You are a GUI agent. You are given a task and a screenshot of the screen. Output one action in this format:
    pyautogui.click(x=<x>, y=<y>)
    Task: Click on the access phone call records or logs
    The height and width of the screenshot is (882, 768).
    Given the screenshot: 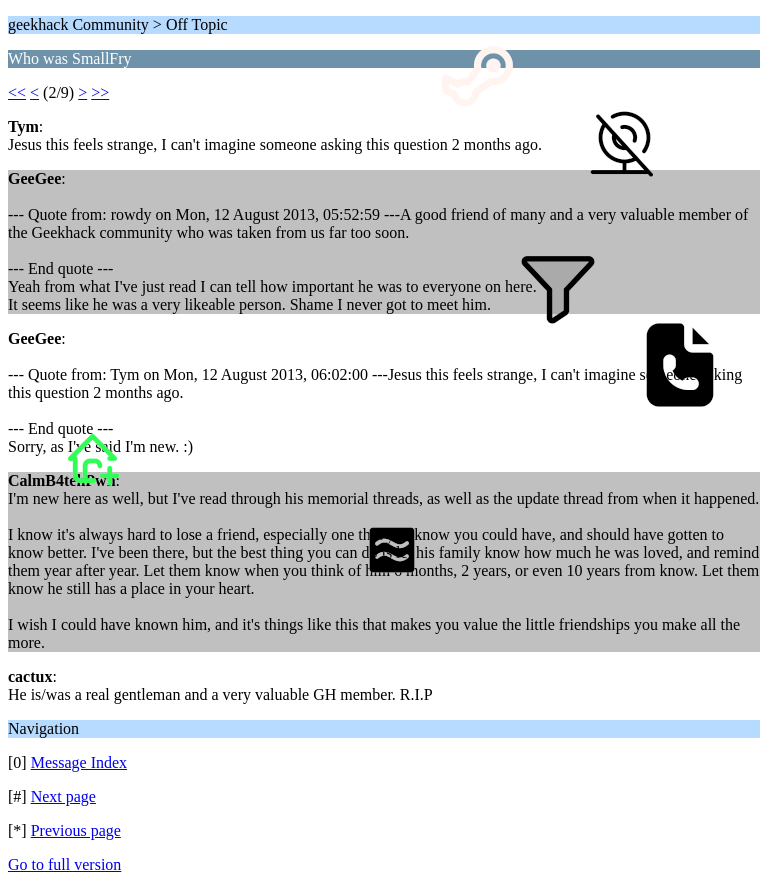 What is the action you would take?
    pyautogui.click(x=680, y=365)
    